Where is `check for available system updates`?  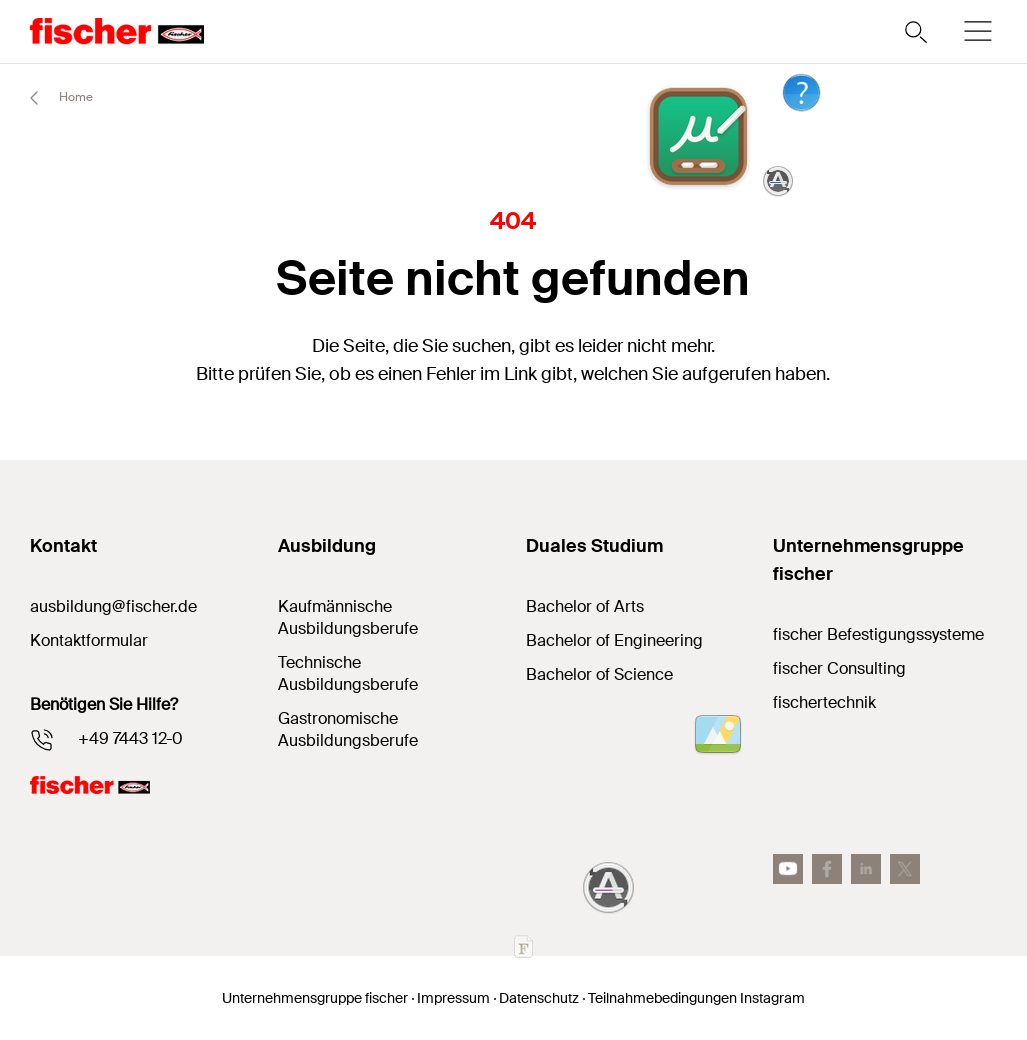 check for available system updates is located at coordinates (608, 887).